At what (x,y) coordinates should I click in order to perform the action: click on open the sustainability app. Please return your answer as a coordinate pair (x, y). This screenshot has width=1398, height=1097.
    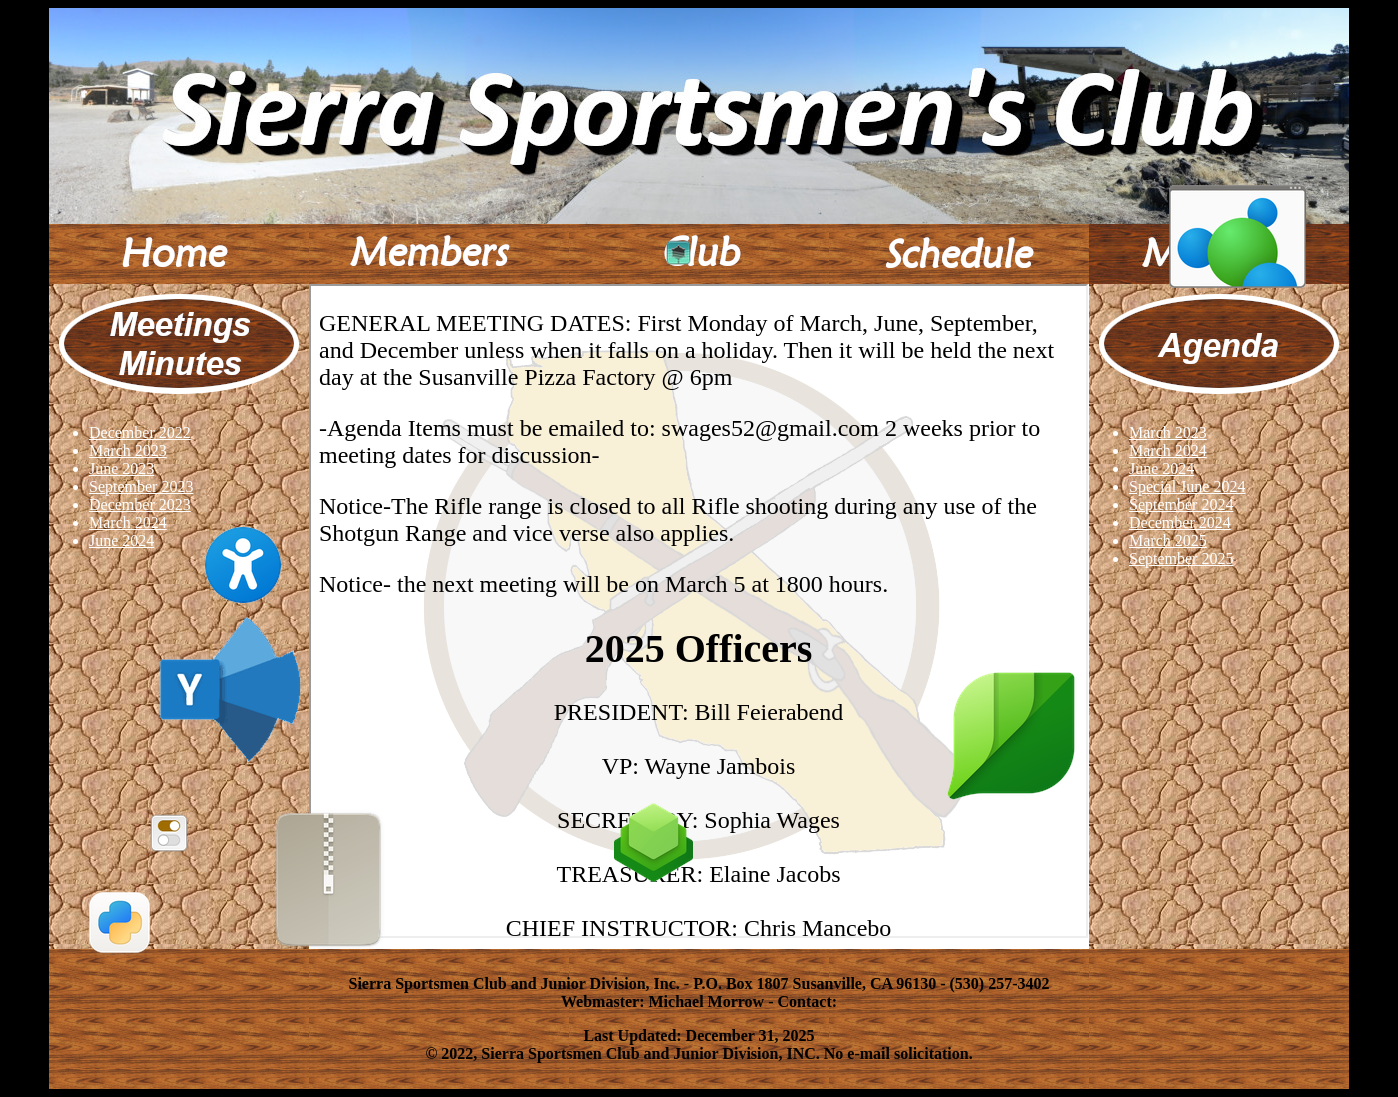
    Looking at the image, I should click on (1014, 733).